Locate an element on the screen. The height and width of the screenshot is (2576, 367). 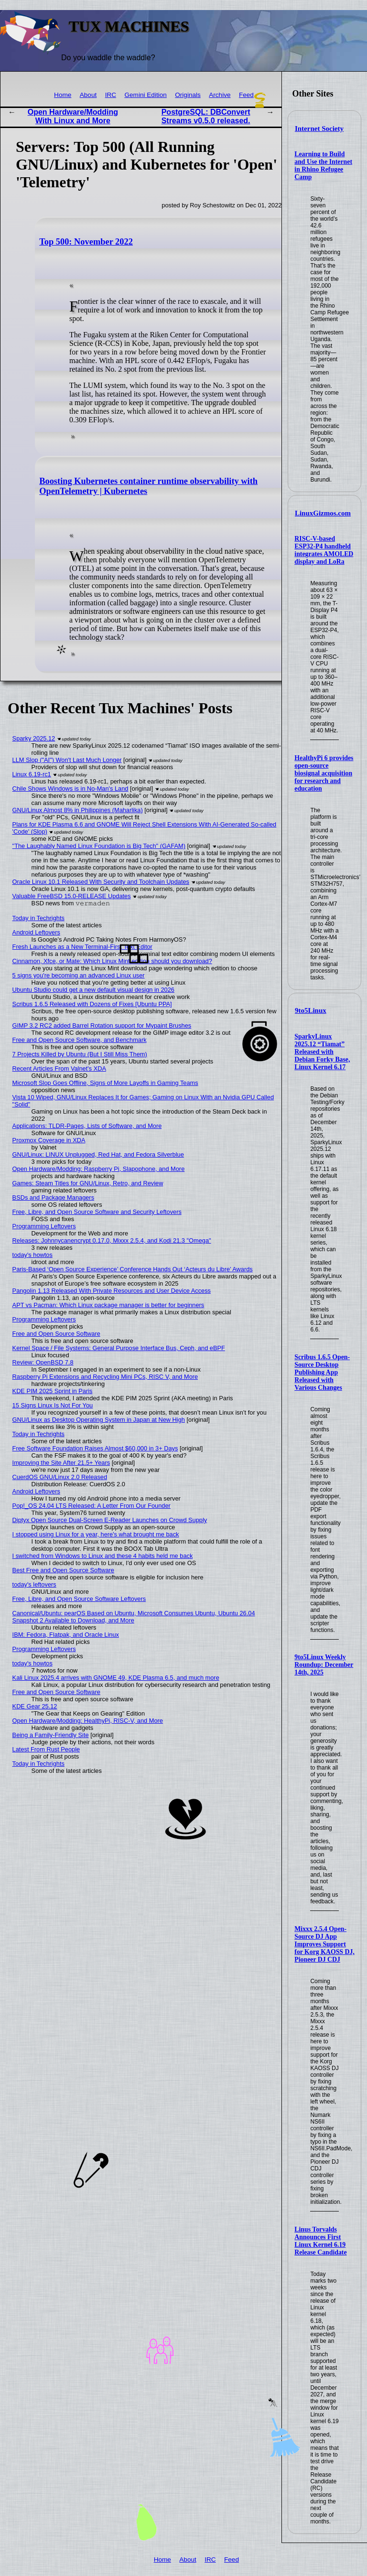
access potion or alchemy inventory is located at coordinates (259, 100).